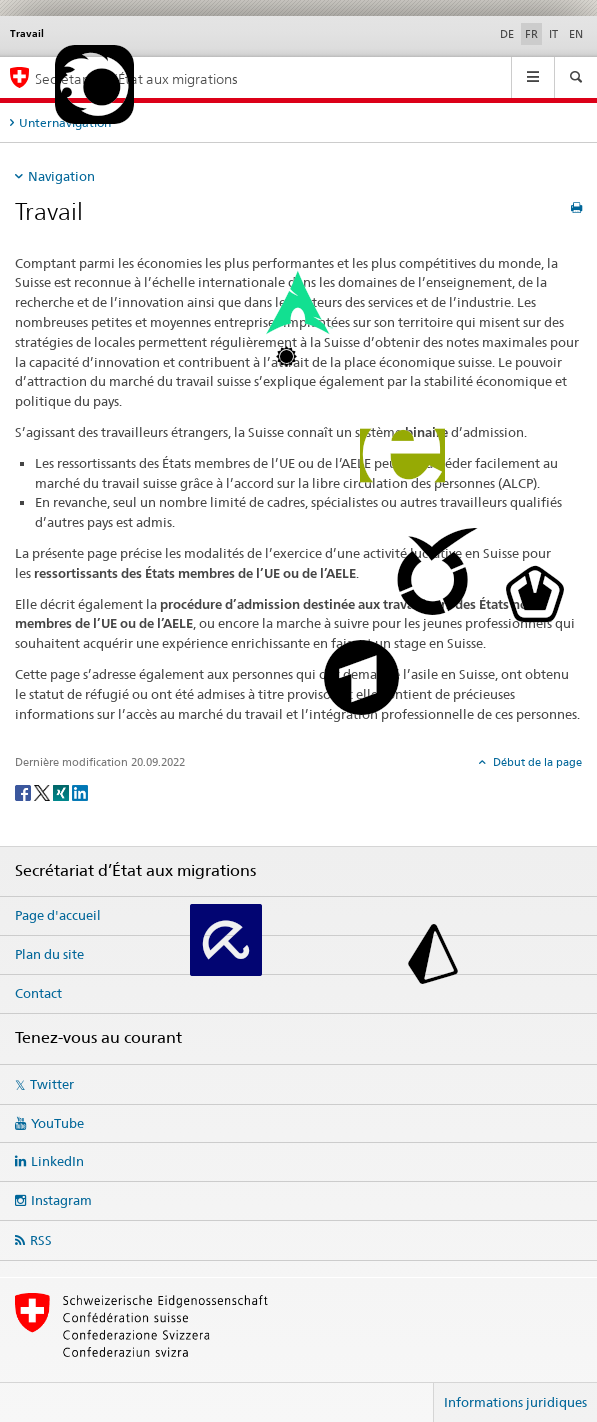 The height and width of the screenshot is (1422, 597). Describe the element at coordinates (94, 84) in the screenshot. I see `corona renderer application logo` at that location.